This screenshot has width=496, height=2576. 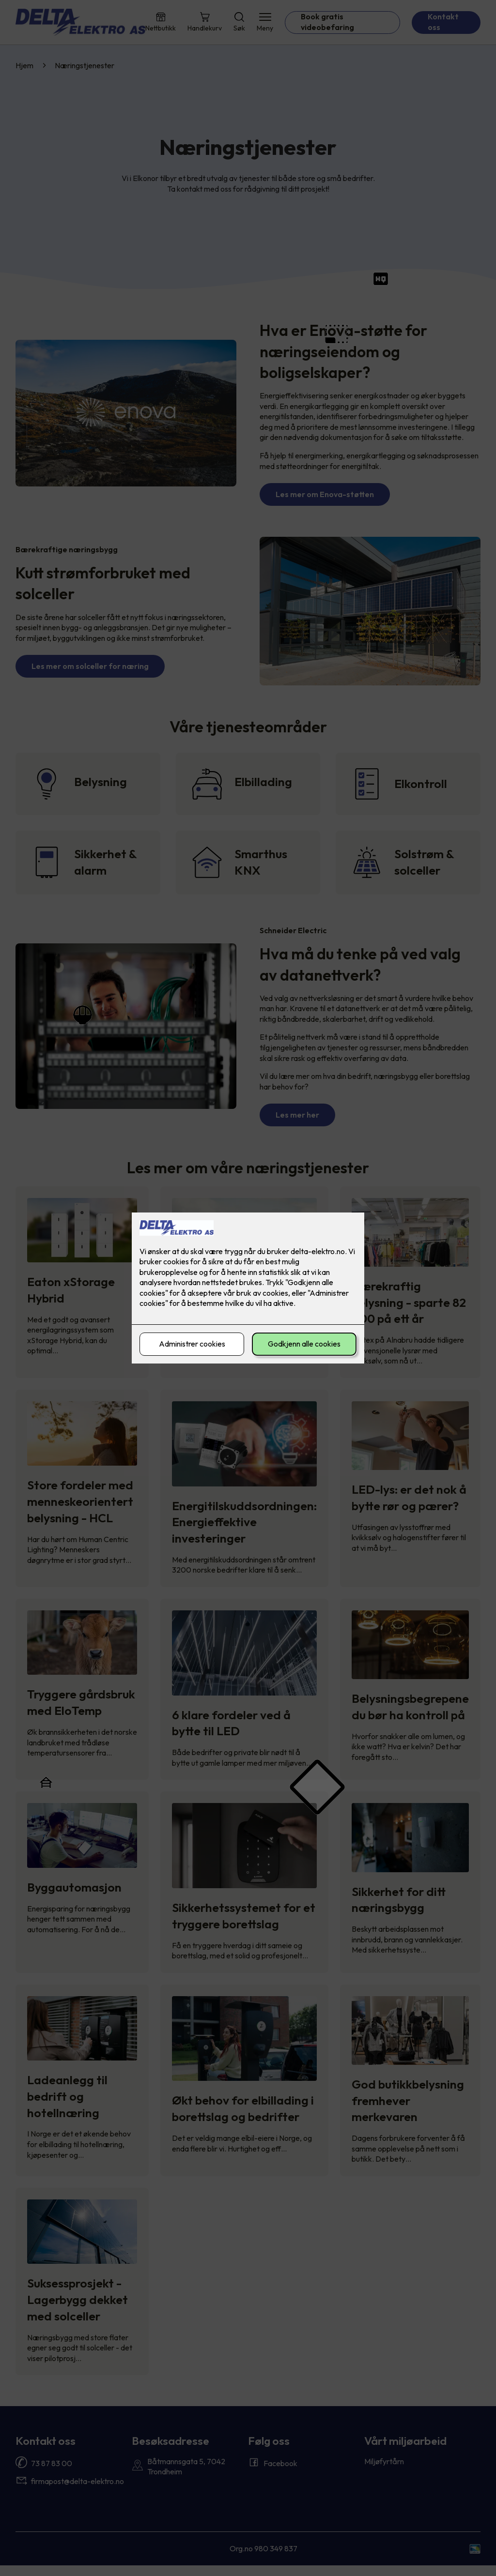 I want to click on browse asian or rice-based cuisine options, so click(x=82, y=1015).